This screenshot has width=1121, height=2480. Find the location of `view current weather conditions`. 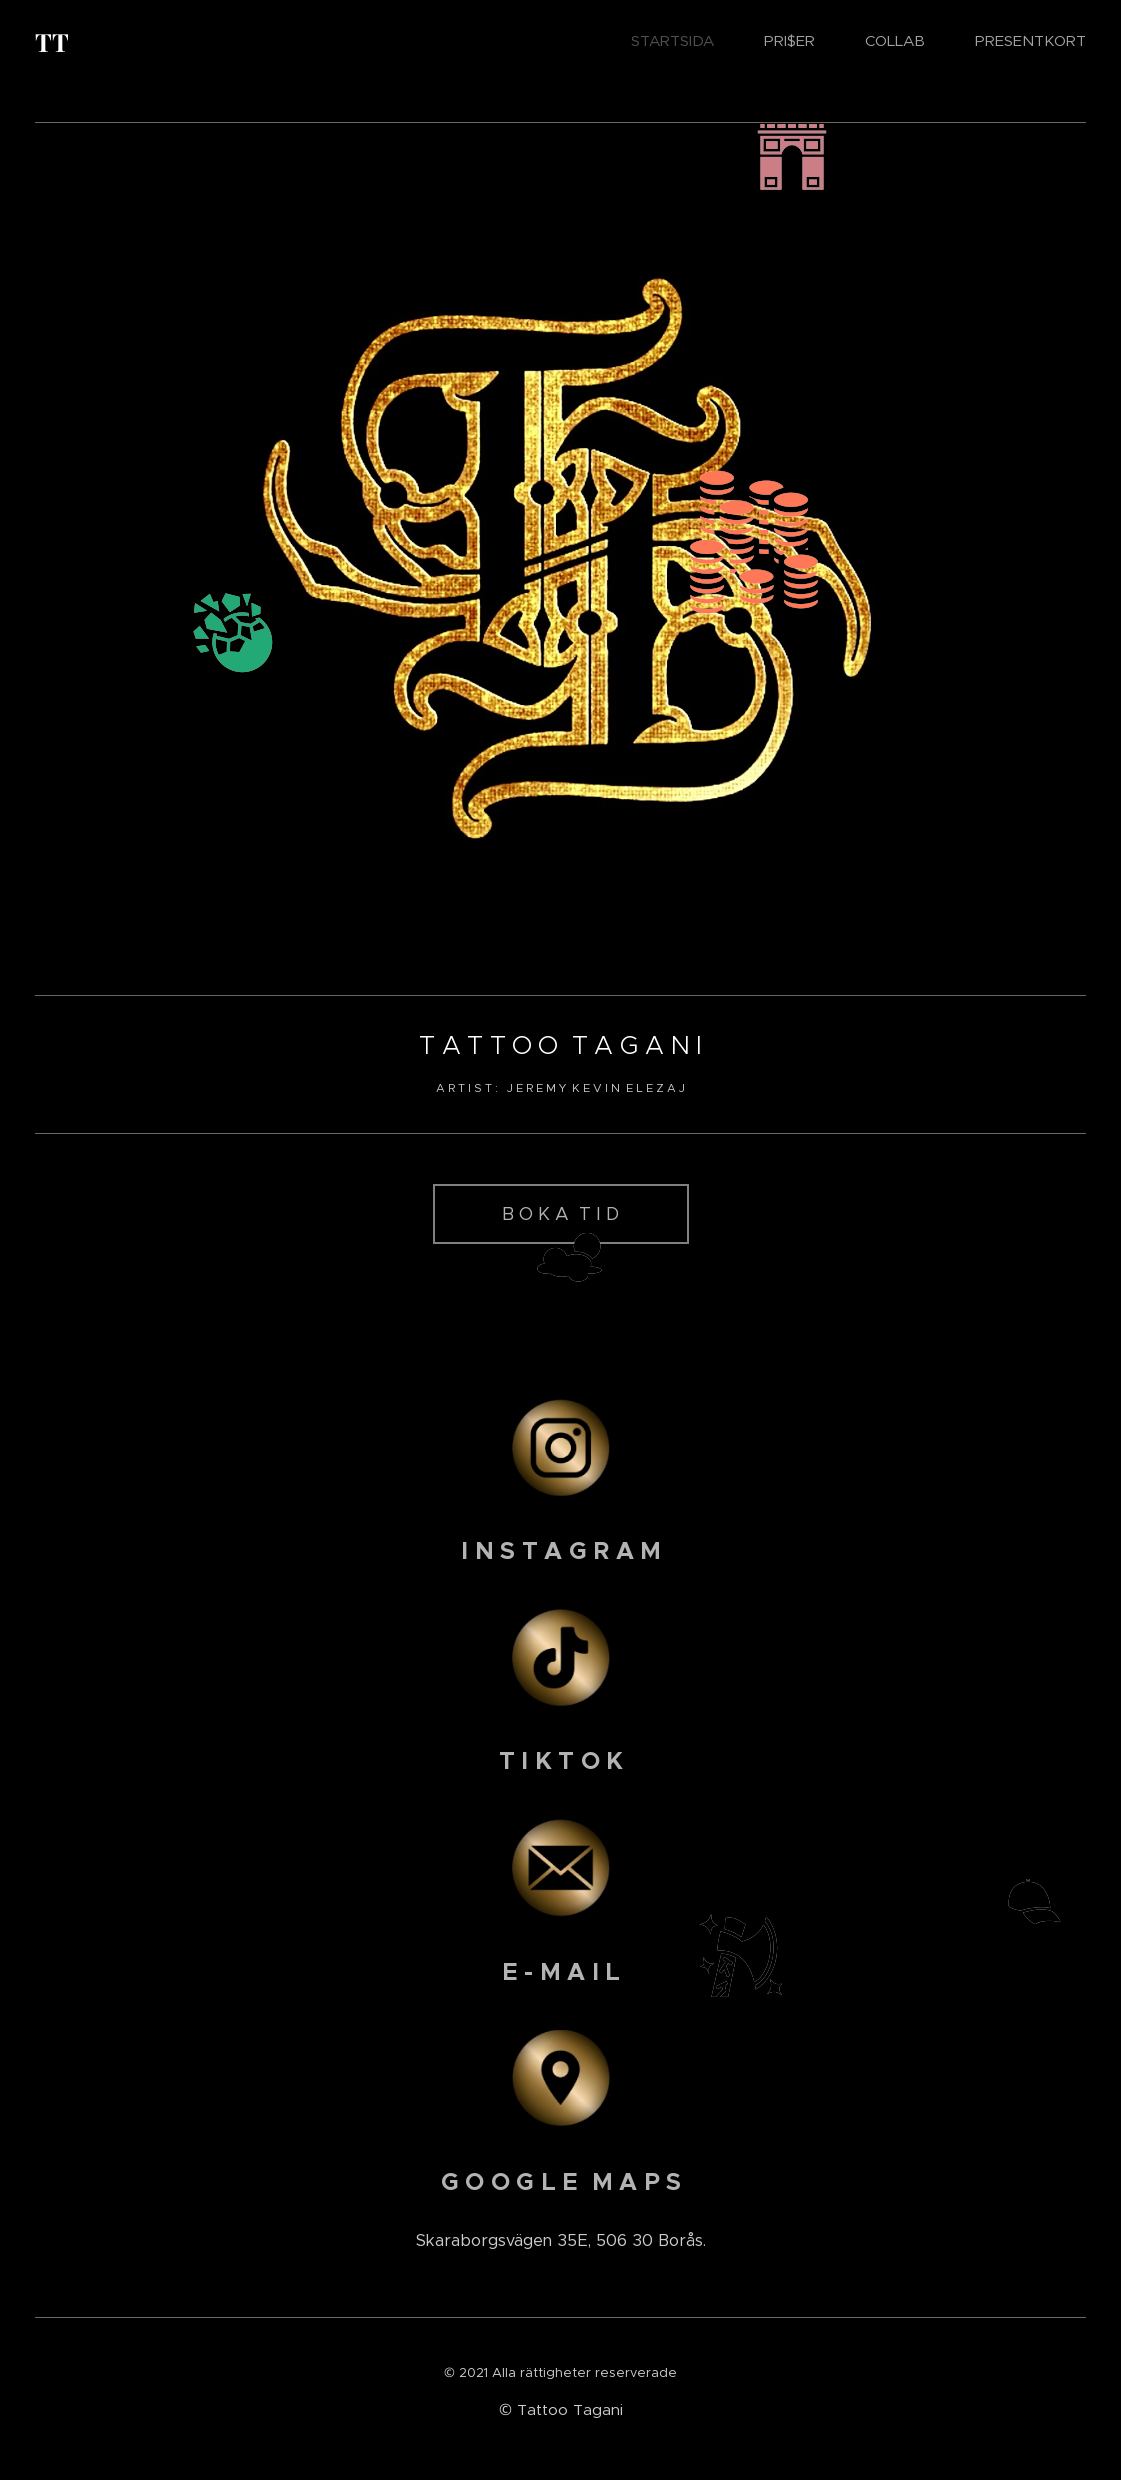

view current weather conditions is located at coordinates (569, 1258).